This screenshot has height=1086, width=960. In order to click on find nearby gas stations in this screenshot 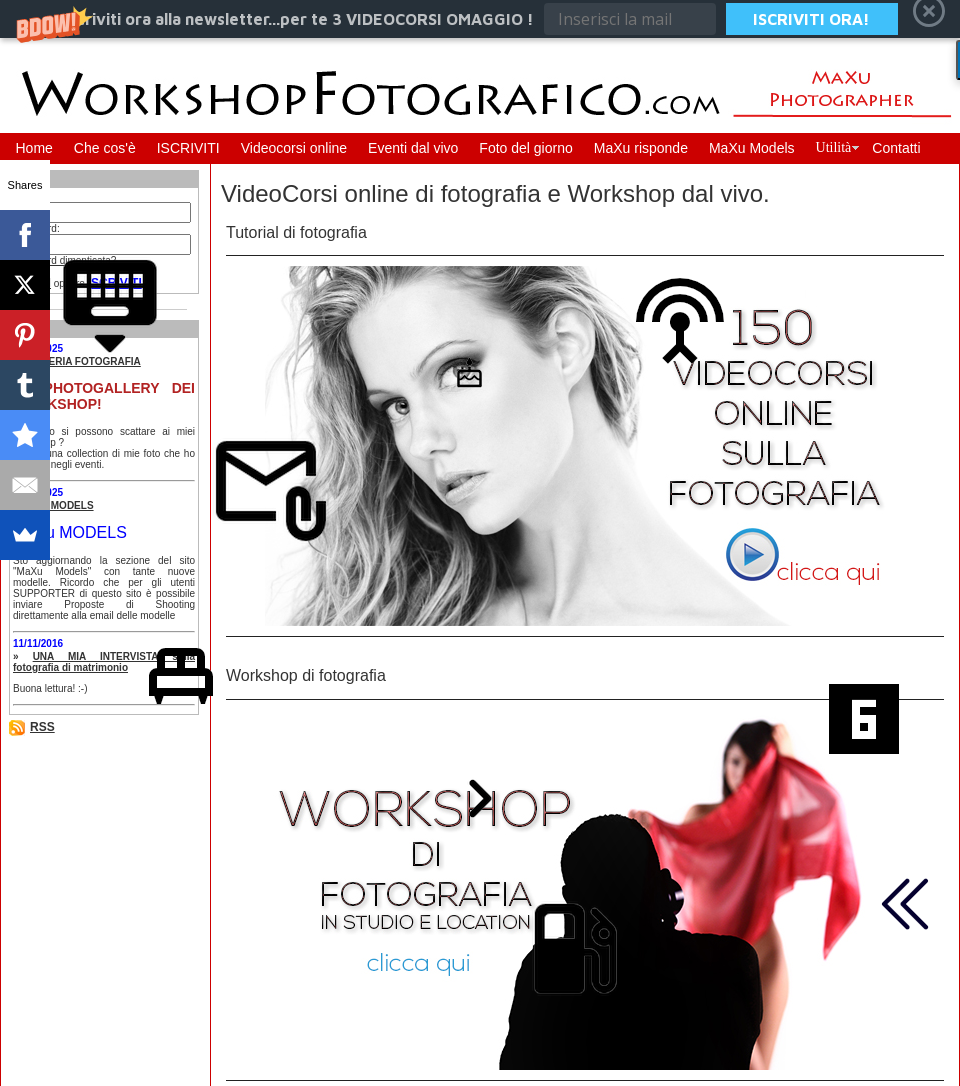, I will do `click(574, 948)`.